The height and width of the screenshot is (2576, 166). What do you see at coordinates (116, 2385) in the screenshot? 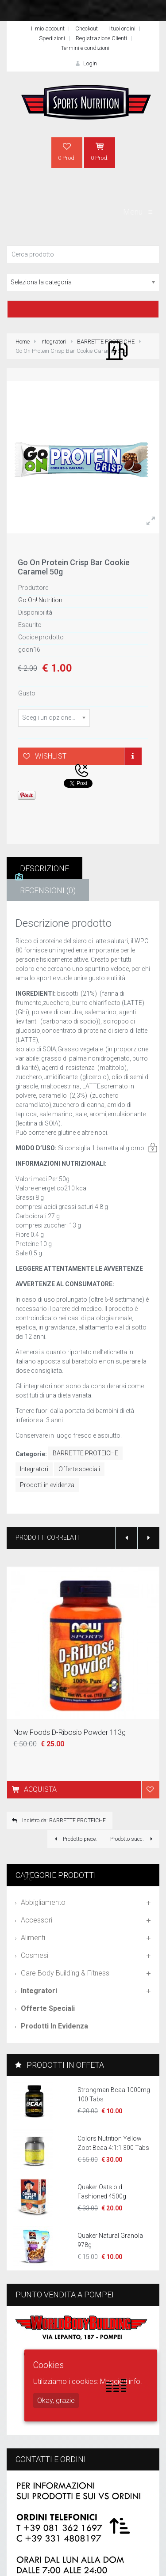
I see `adjust audio equalizer settings` at bounding box center [116, 2385].